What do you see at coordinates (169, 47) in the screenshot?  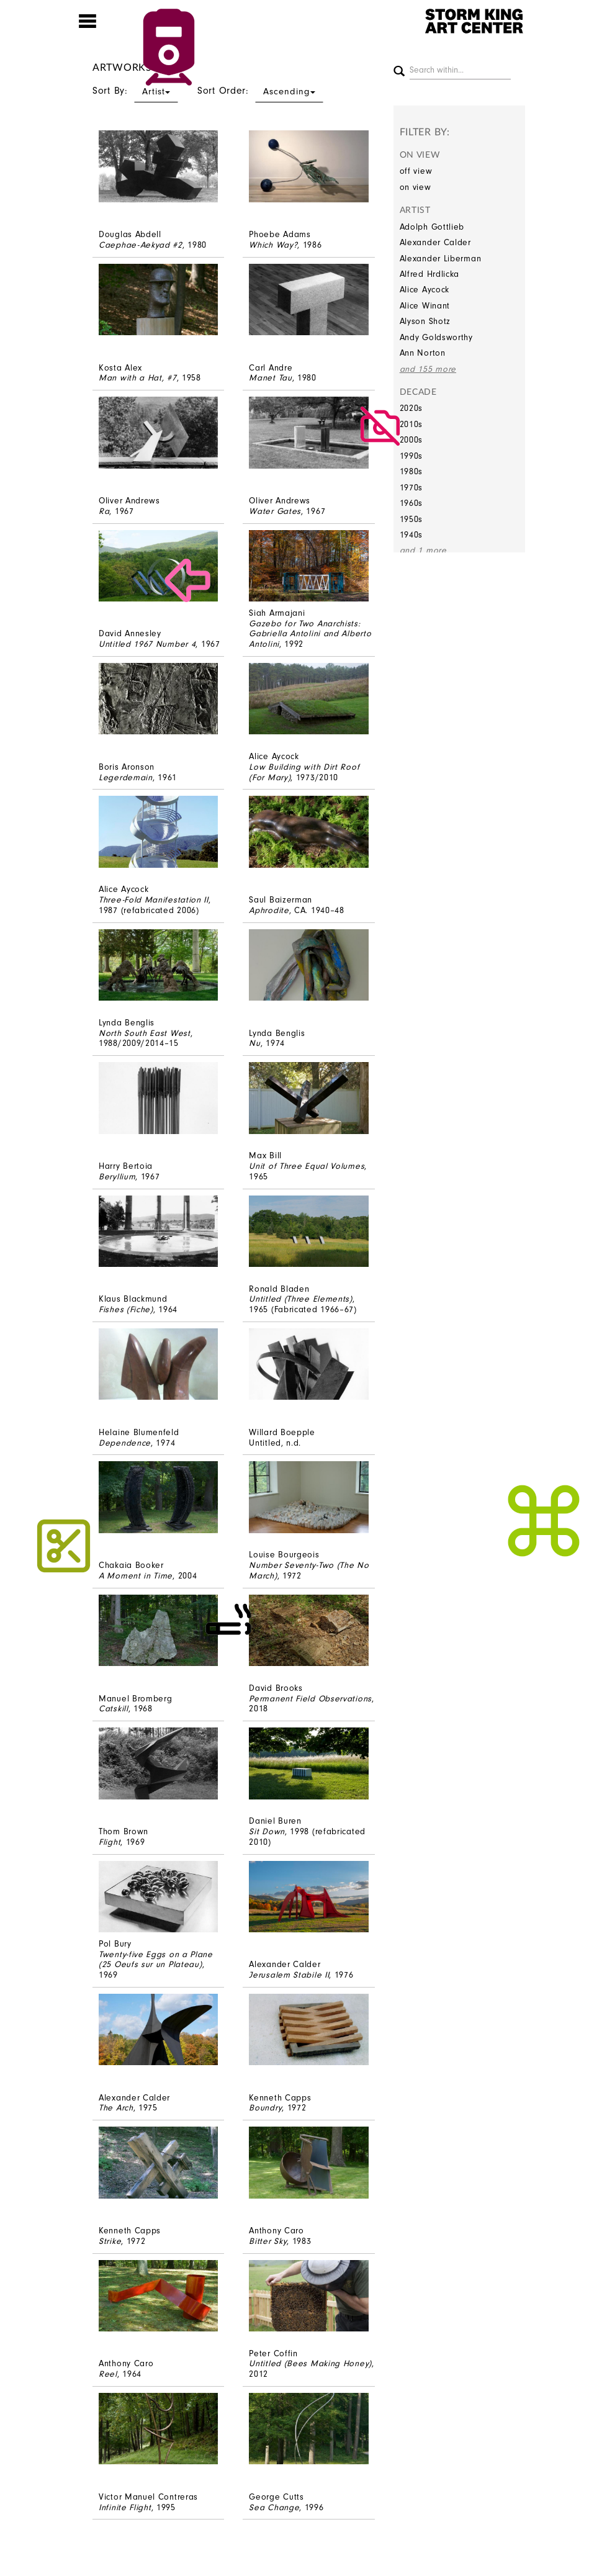 I see `access train schedules or rail transit options` at bounding box center [169, 47].